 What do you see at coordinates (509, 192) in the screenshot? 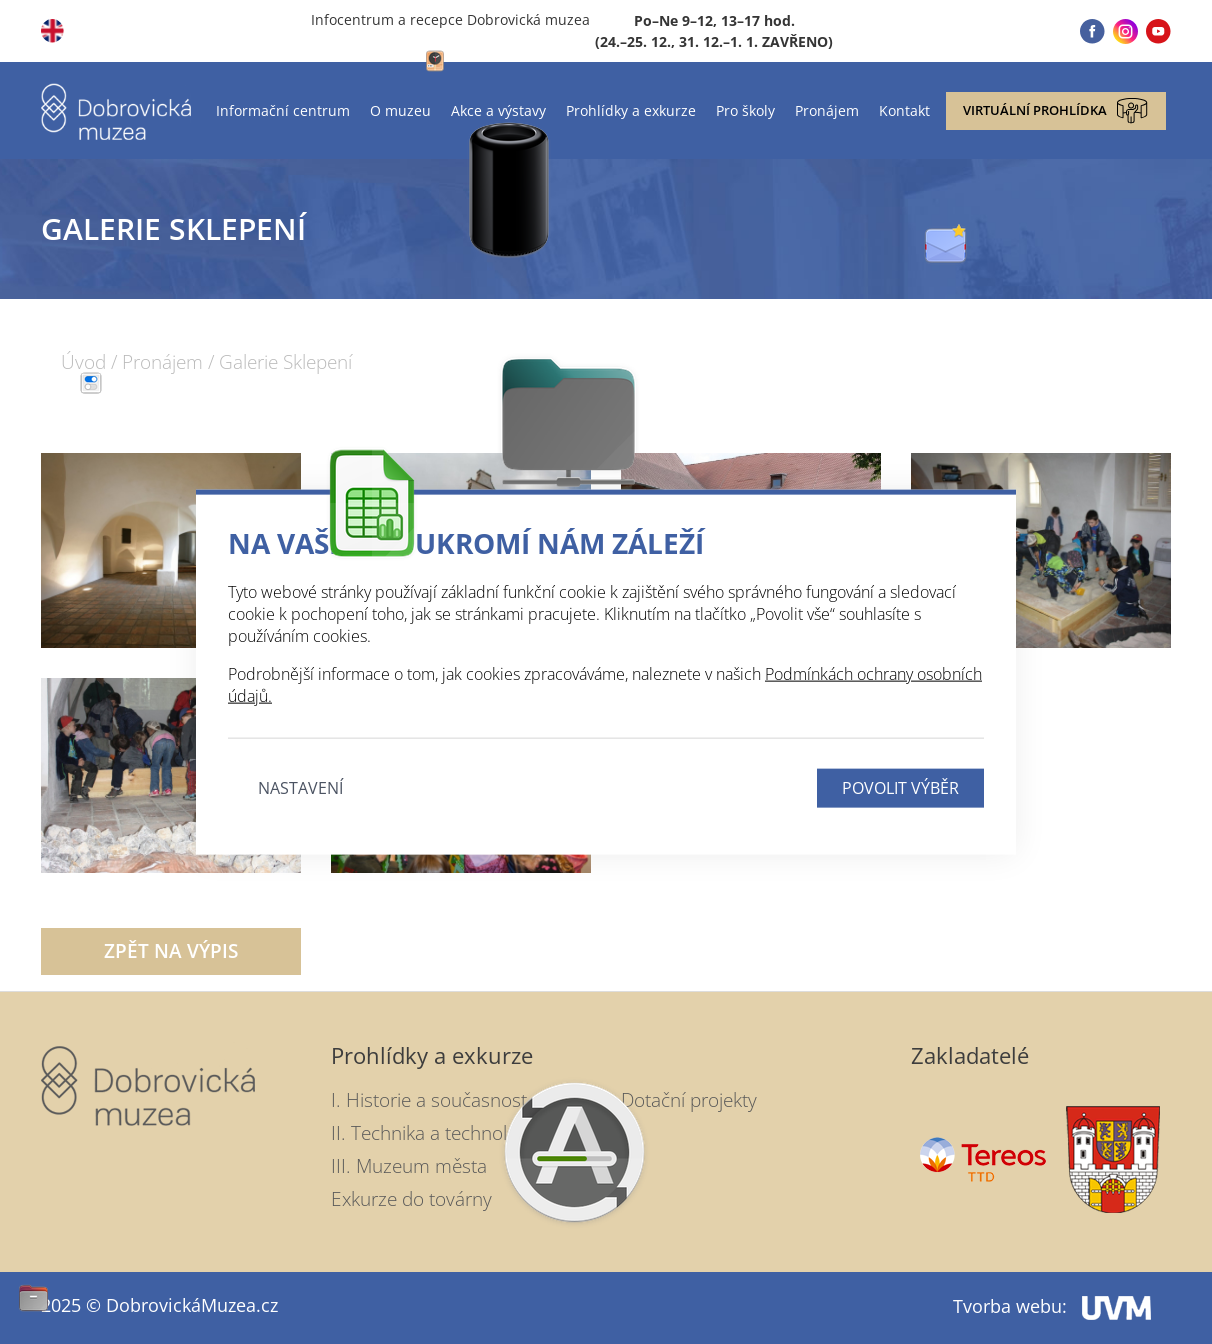
I see `mac pro (2013 cylinder model) device icon` at bounding box center [509, 192].